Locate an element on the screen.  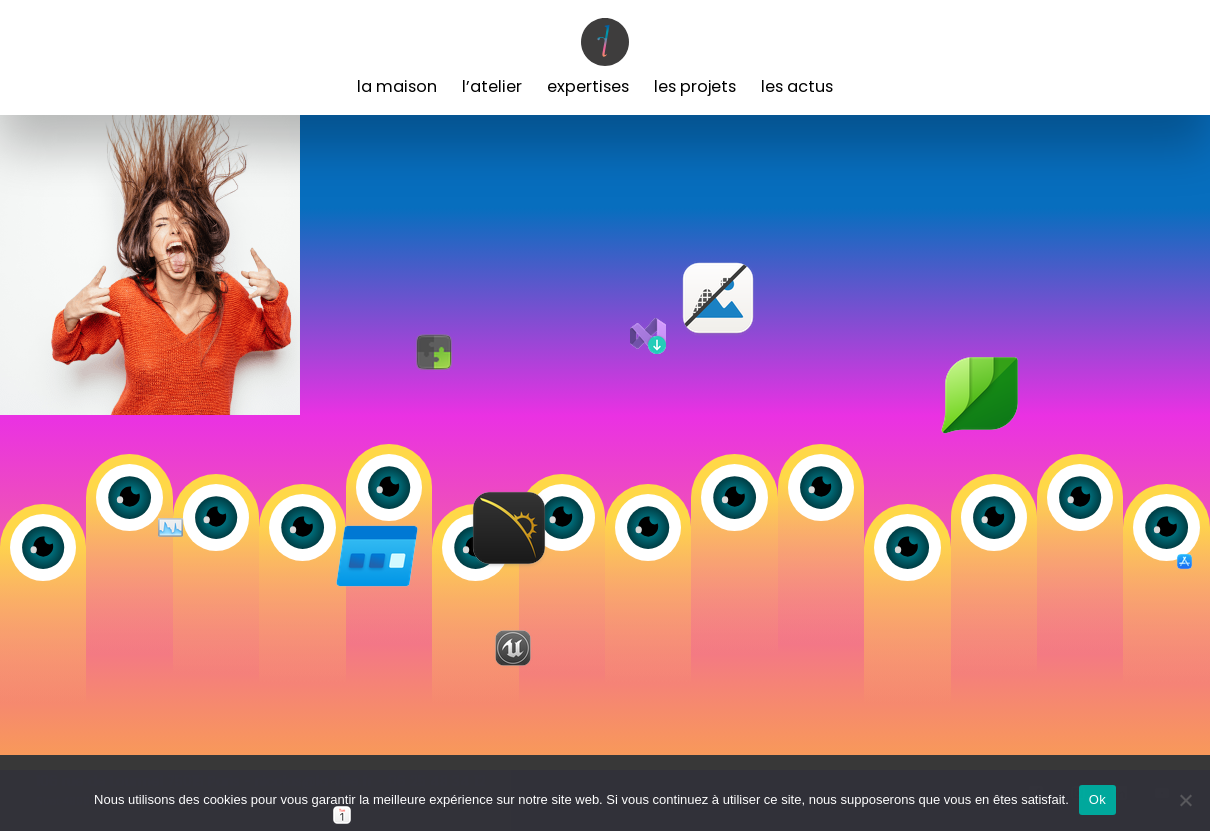
open visual studio installer is located at coordinates (648, 336).